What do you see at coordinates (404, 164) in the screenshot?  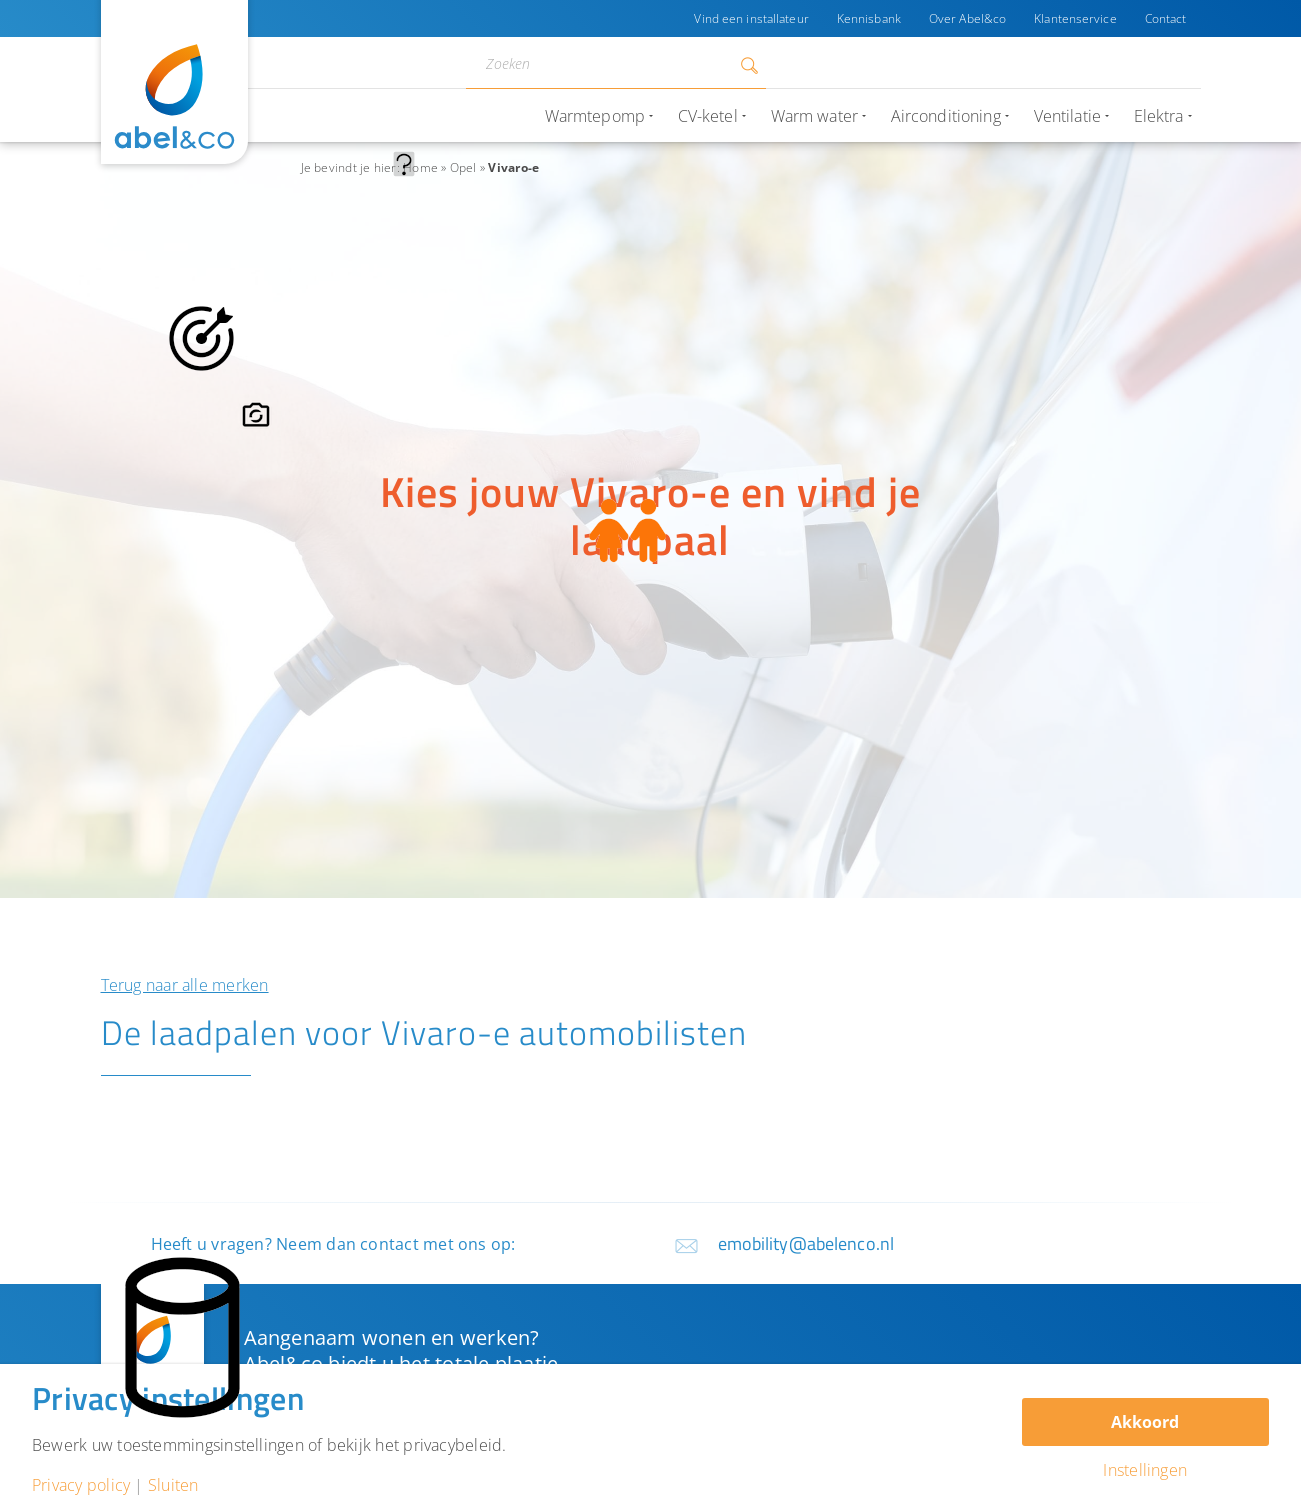 I see `access help or support information` at bounding box center [404, 164].